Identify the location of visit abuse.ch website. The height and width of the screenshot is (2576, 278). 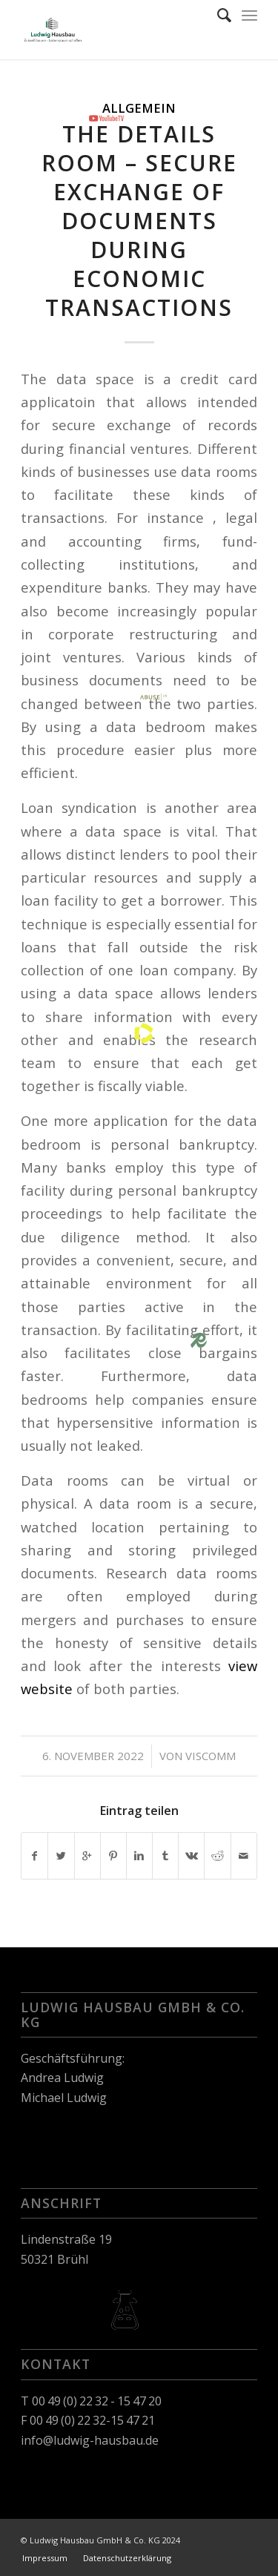
(153, 697).